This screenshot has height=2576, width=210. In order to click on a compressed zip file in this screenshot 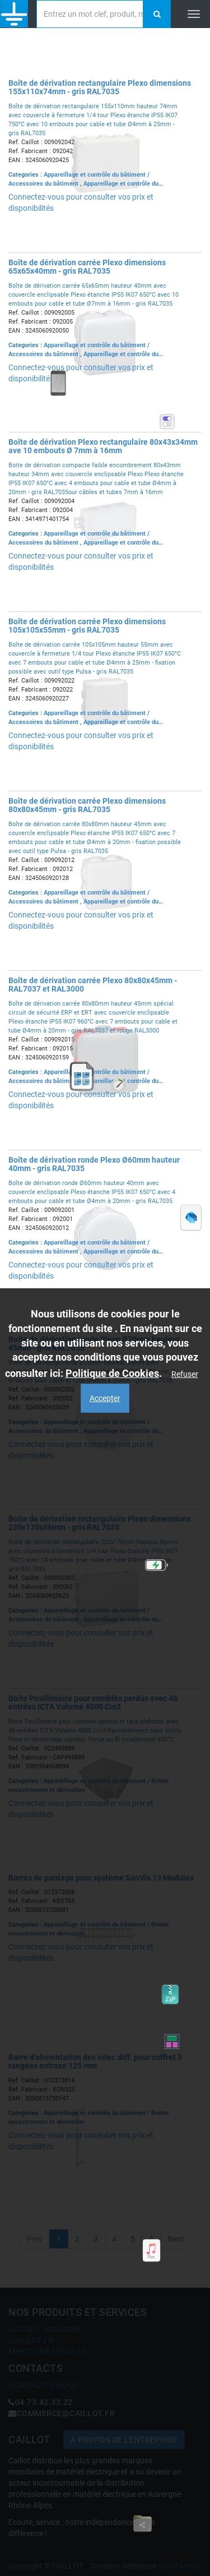, I will do `click(170, 1994)`.